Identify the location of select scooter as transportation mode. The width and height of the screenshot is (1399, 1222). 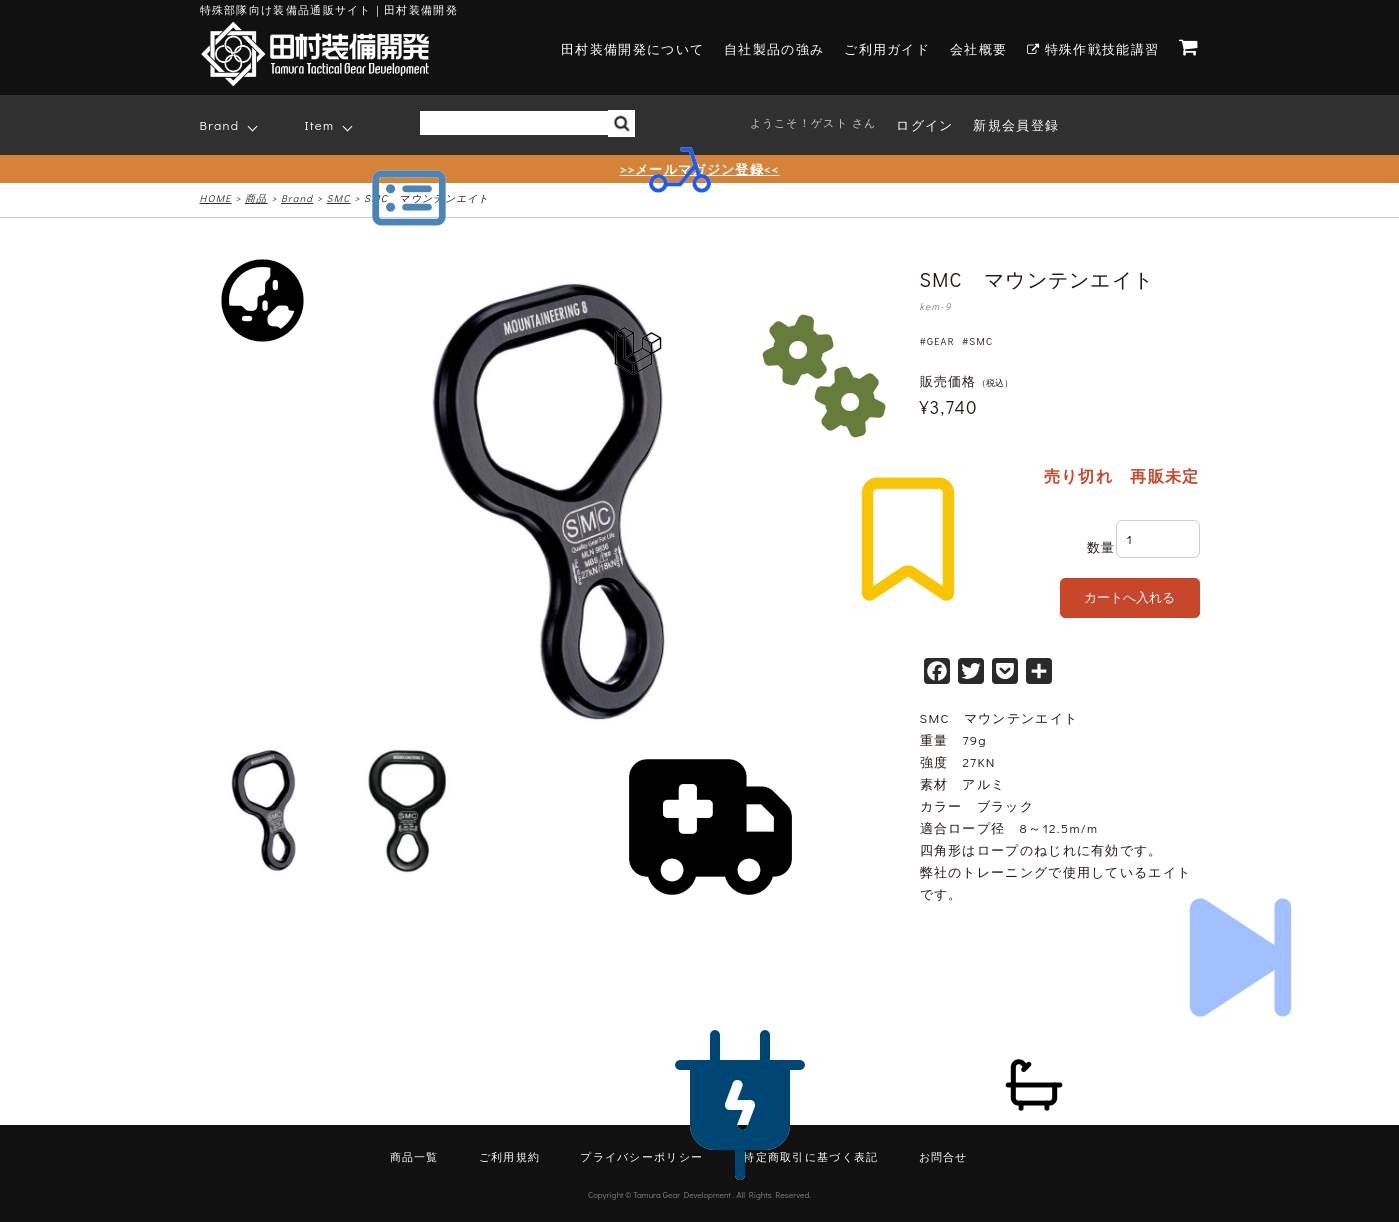
(680, 172).